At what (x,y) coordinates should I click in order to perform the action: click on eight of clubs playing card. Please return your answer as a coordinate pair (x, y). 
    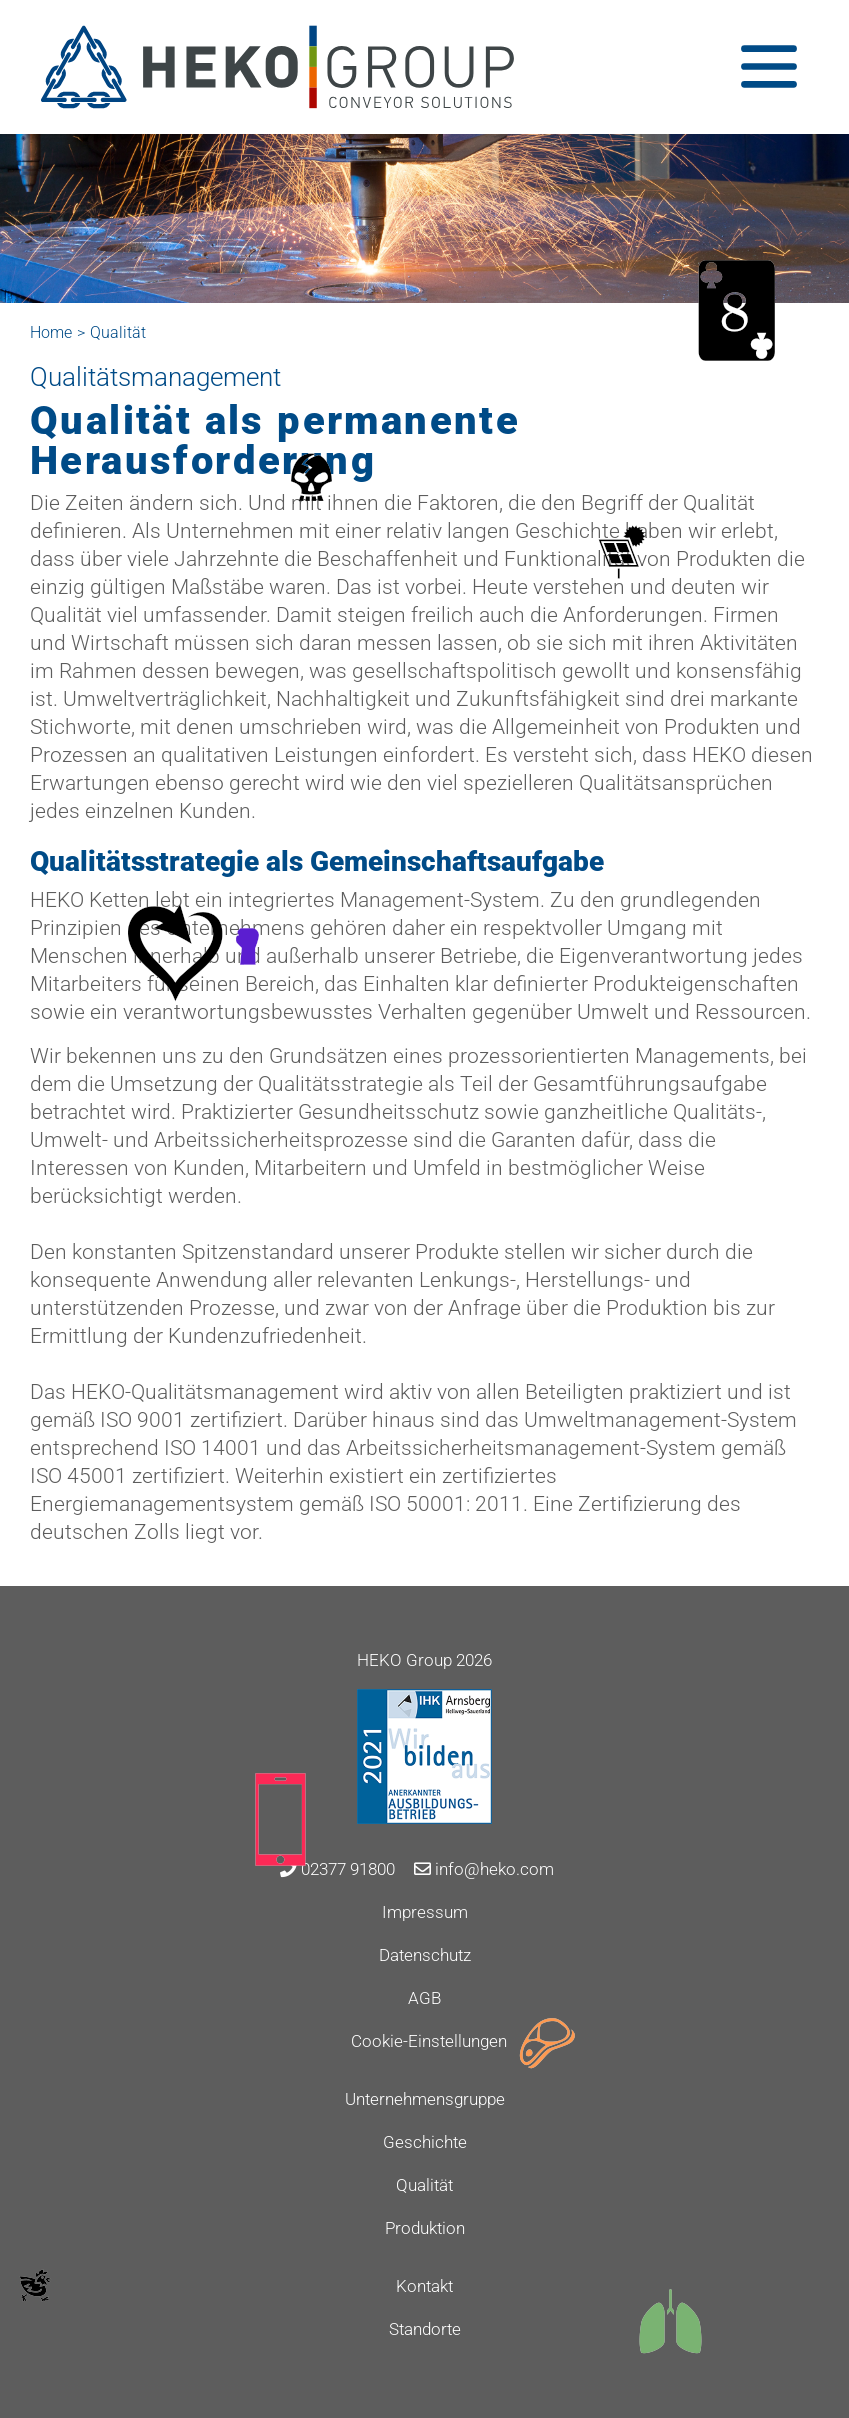
    Looking at the image, I should click on (736, 310).